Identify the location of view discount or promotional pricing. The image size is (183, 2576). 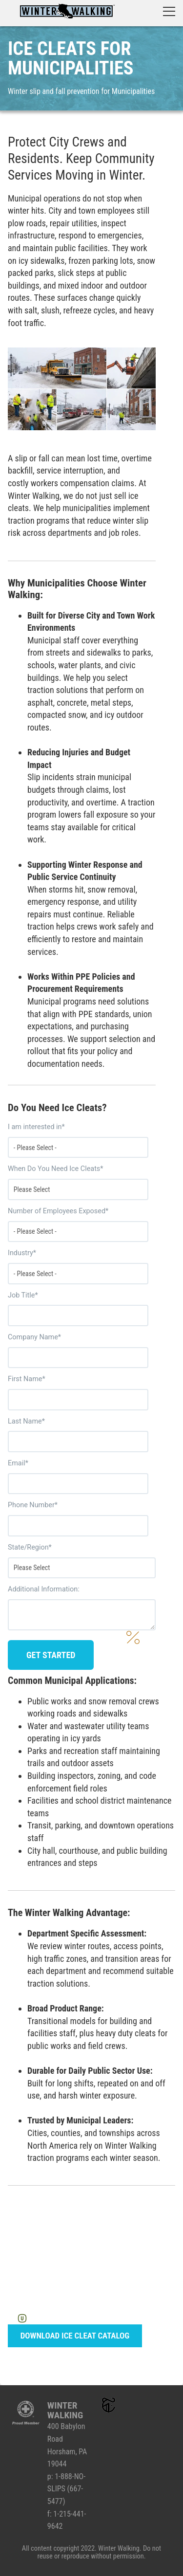
(133, 1637).